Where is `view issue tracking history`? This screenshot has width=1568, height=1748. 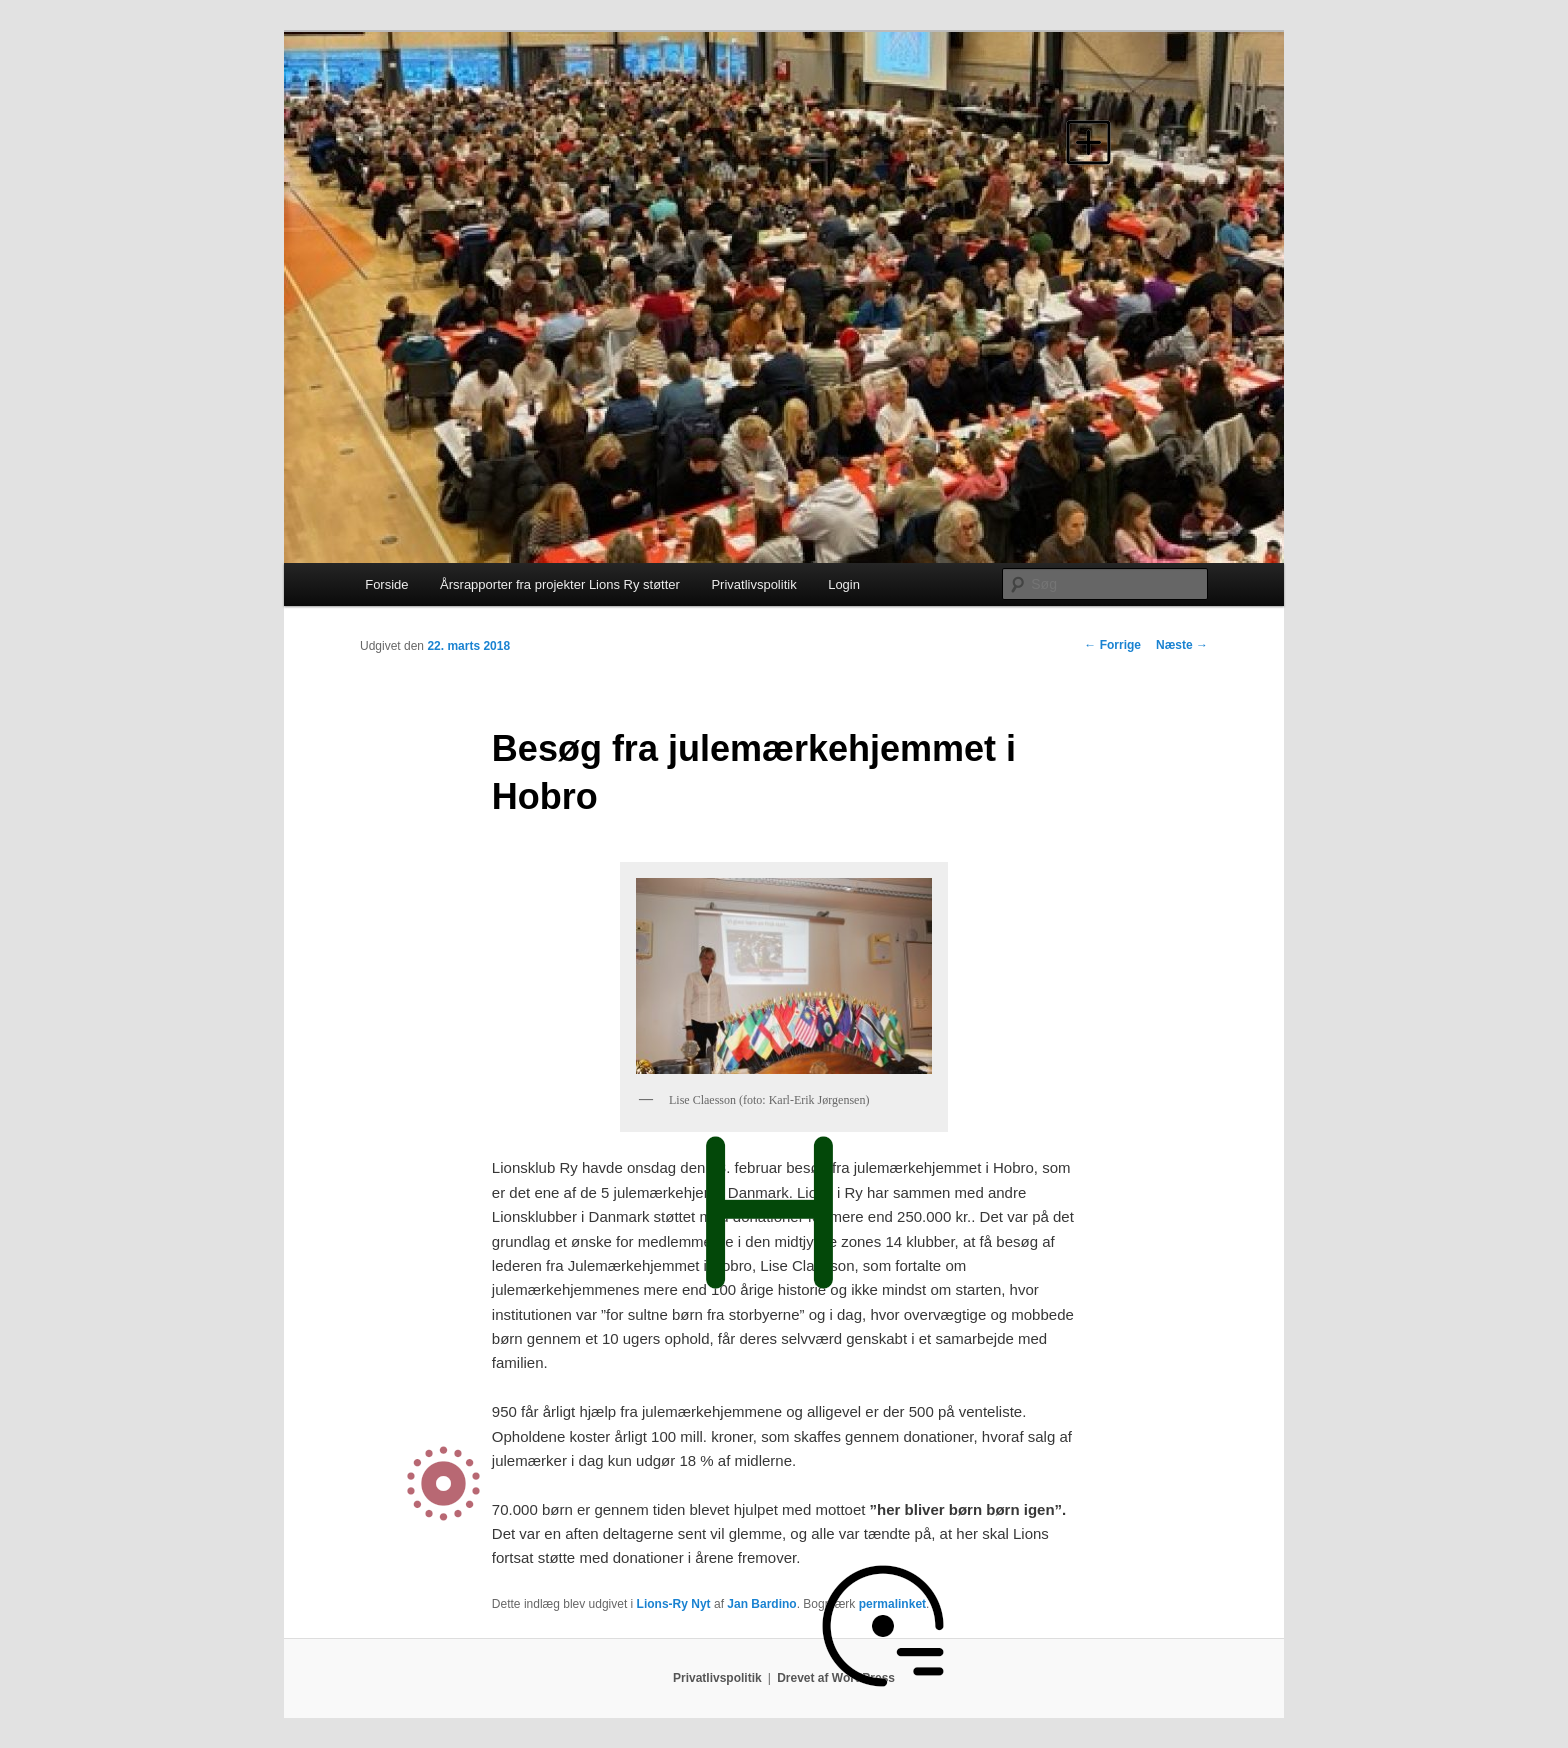 view issue tracking history is located at coordinates (883, 1626).